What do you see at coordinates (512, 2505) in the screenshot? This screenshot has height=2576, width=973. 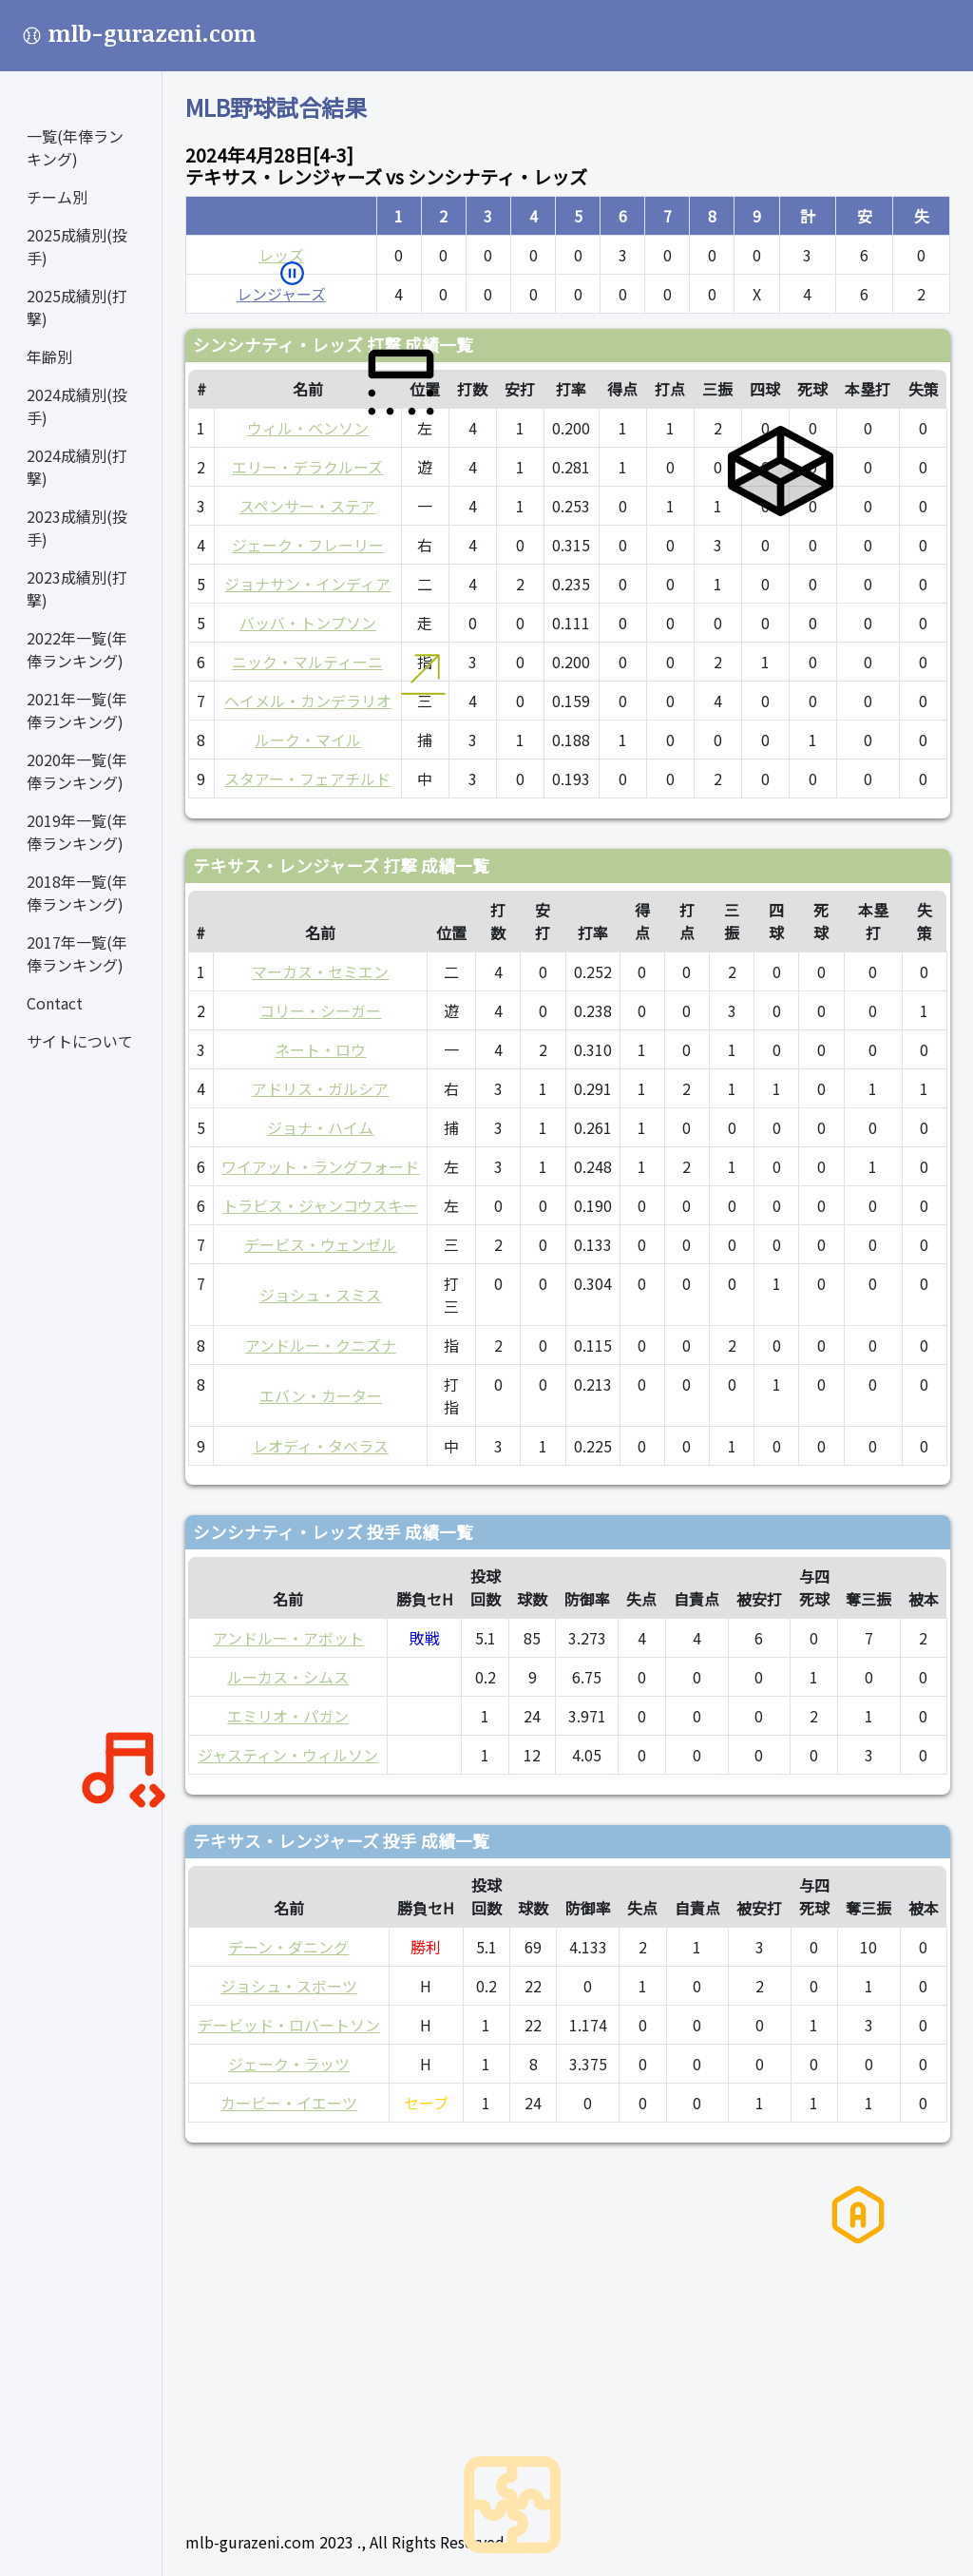 I see `access extensions or plugins` at bounding box center [512, 2505].